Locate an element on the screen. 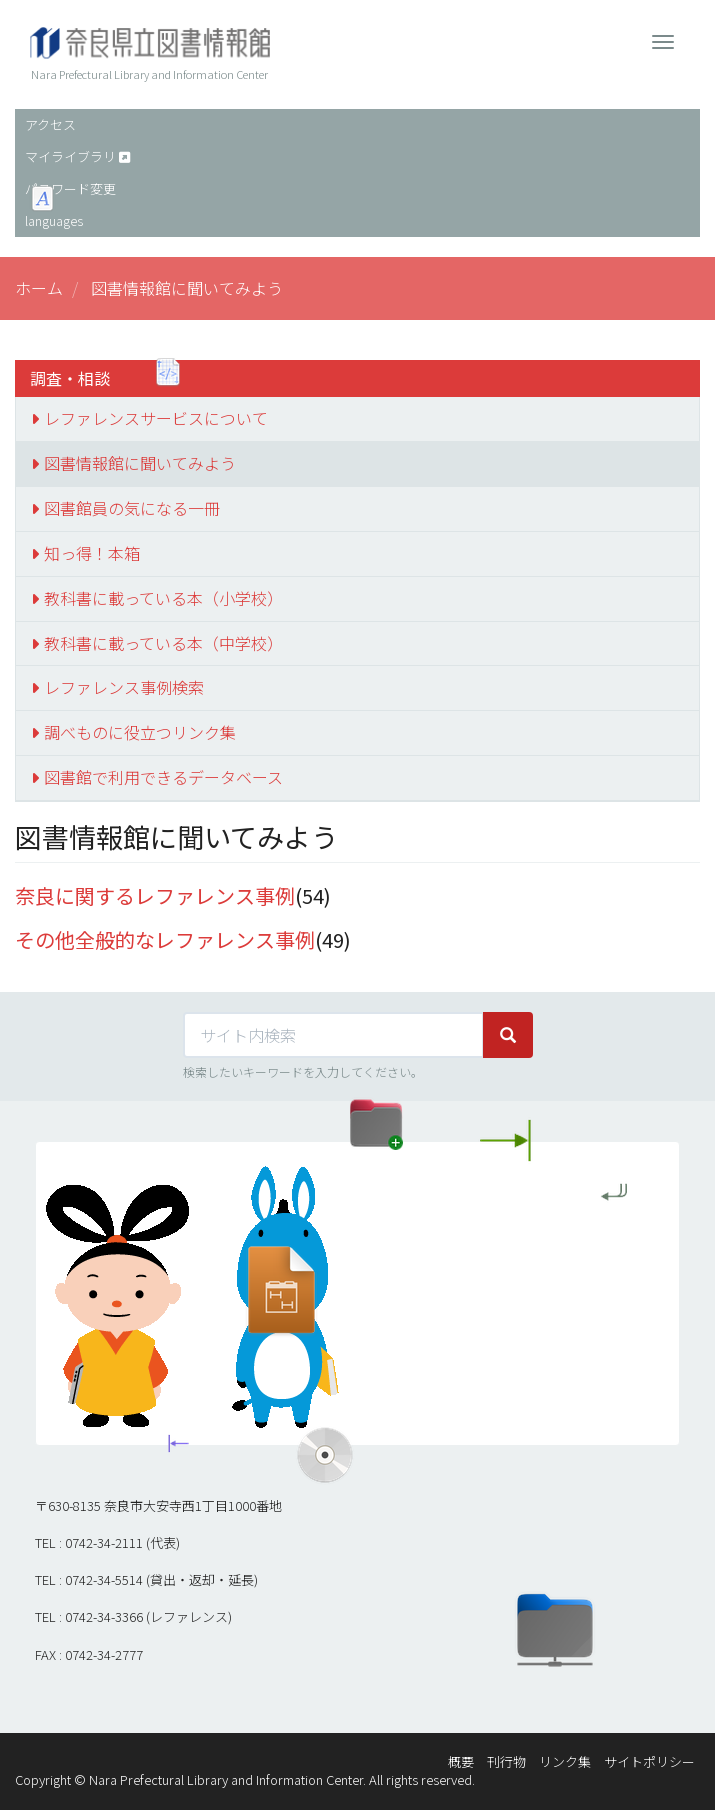  an html template file is located at coordinates (168, 372).